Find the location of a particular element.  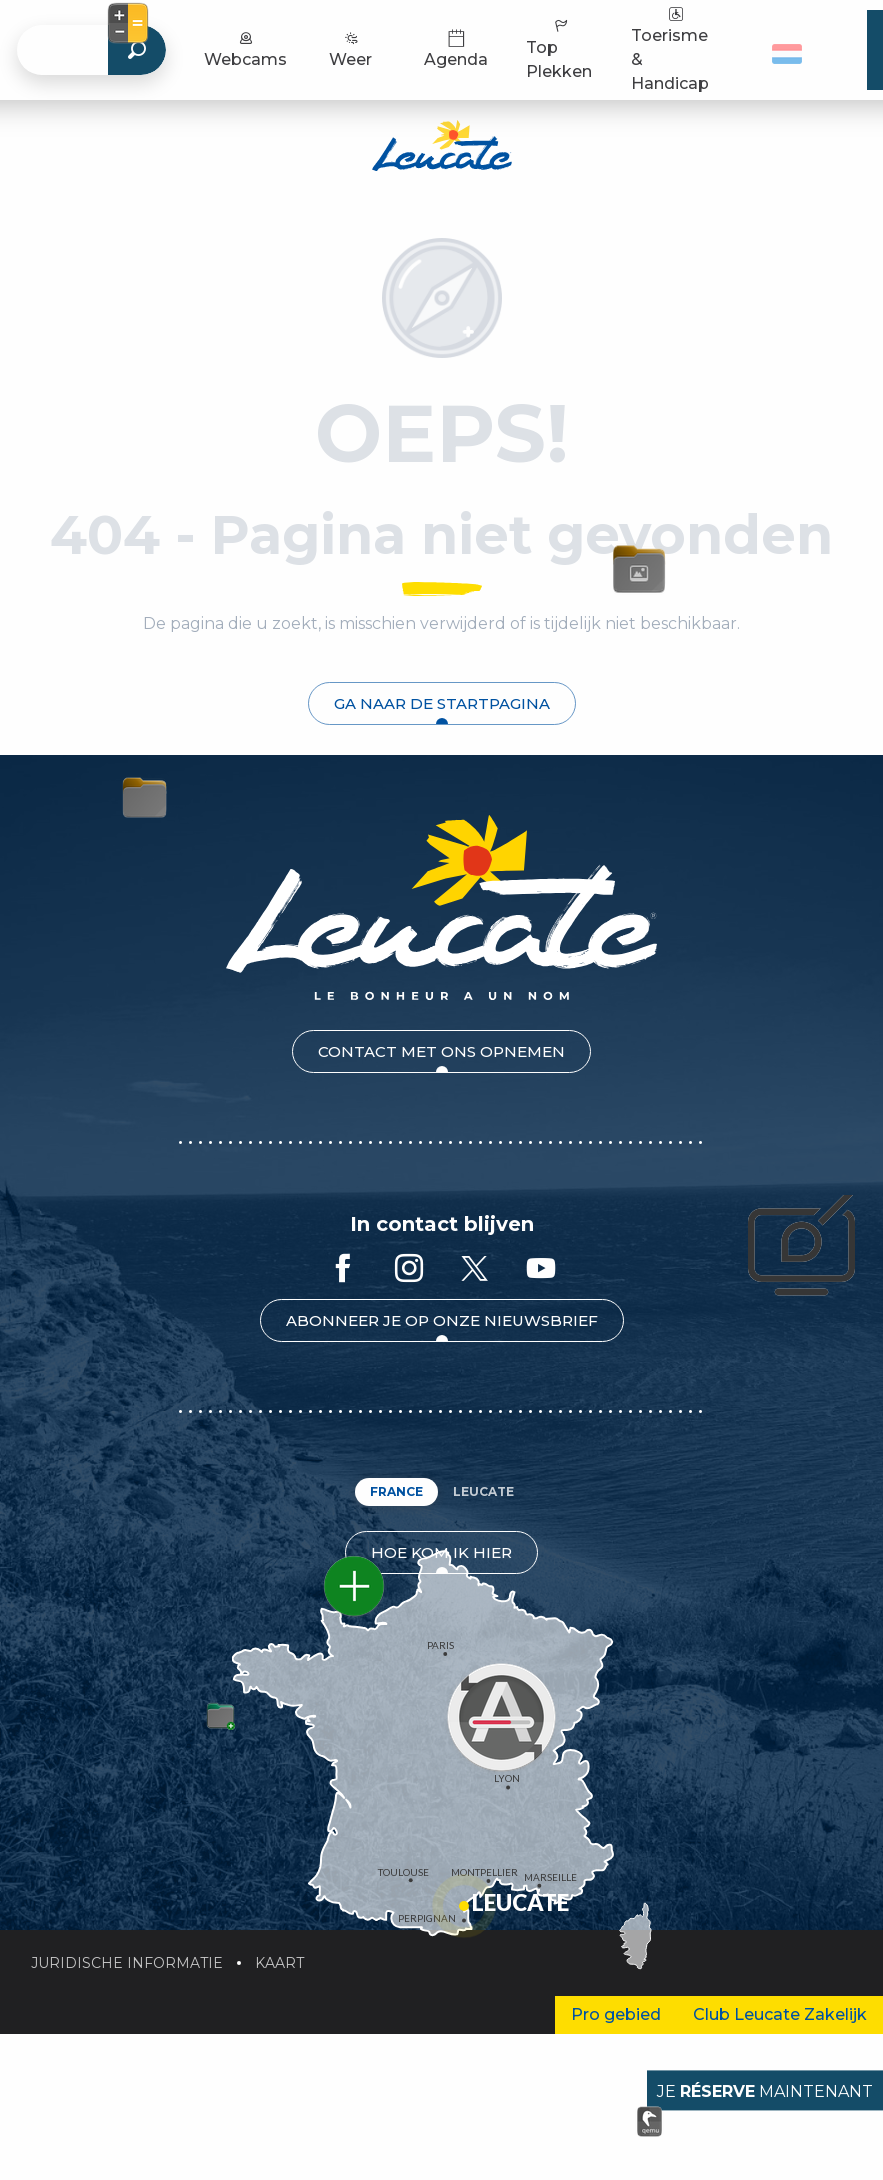

qemu virtual disk image file is located at coordinates (649, 2121).